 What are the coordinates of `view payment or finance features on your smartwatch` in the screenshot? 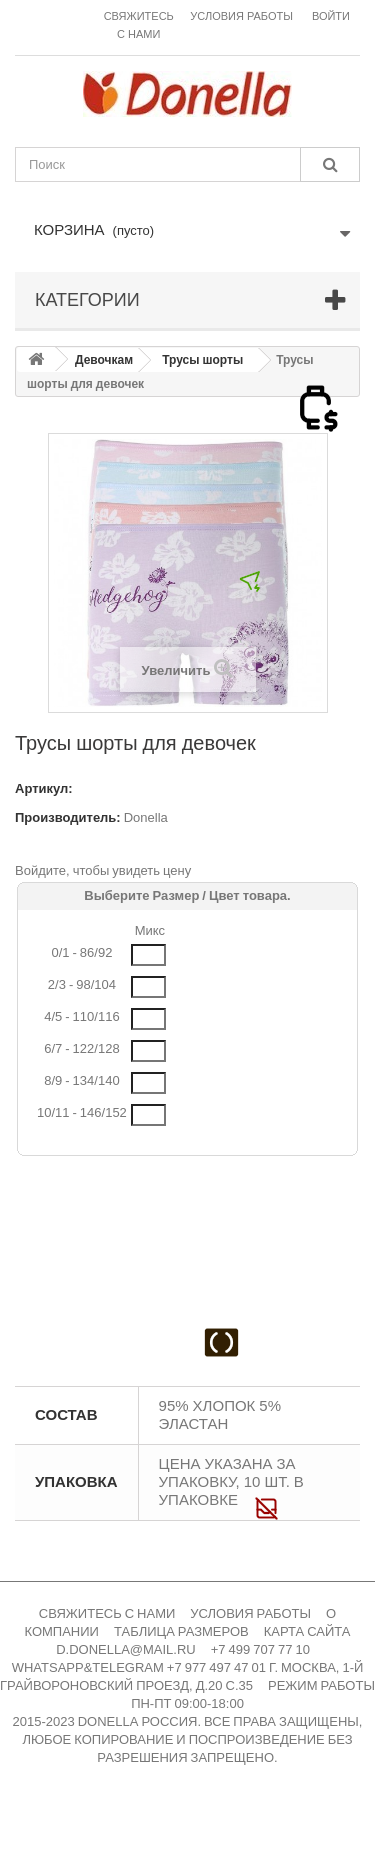 It's located at (315, 407).